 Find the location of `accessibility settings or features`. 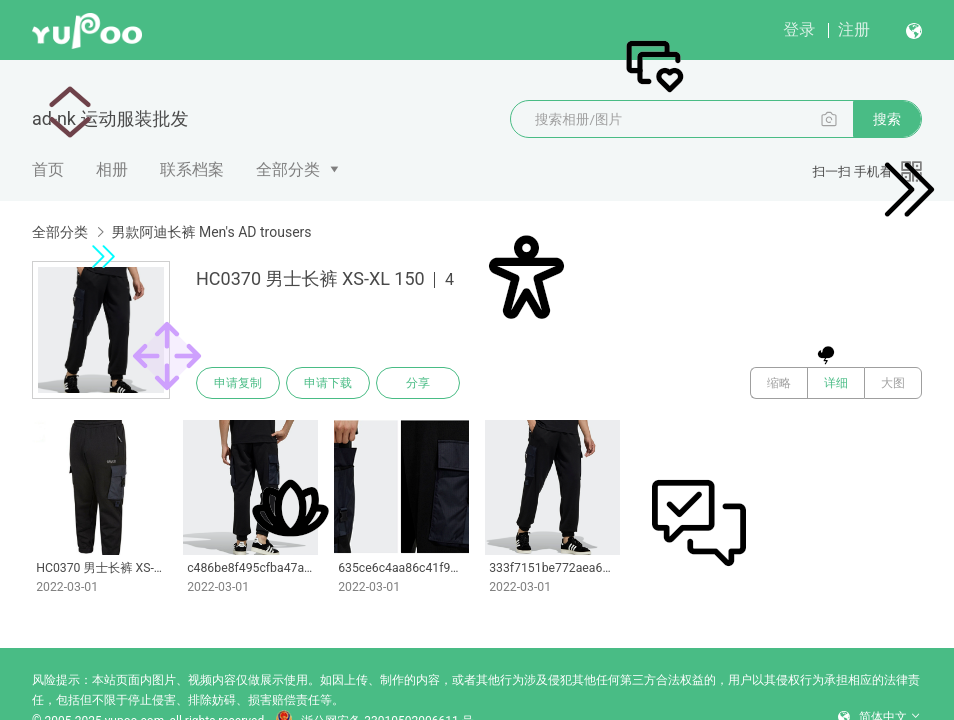

accessibility settings or features is located at coordinates (526, 278).